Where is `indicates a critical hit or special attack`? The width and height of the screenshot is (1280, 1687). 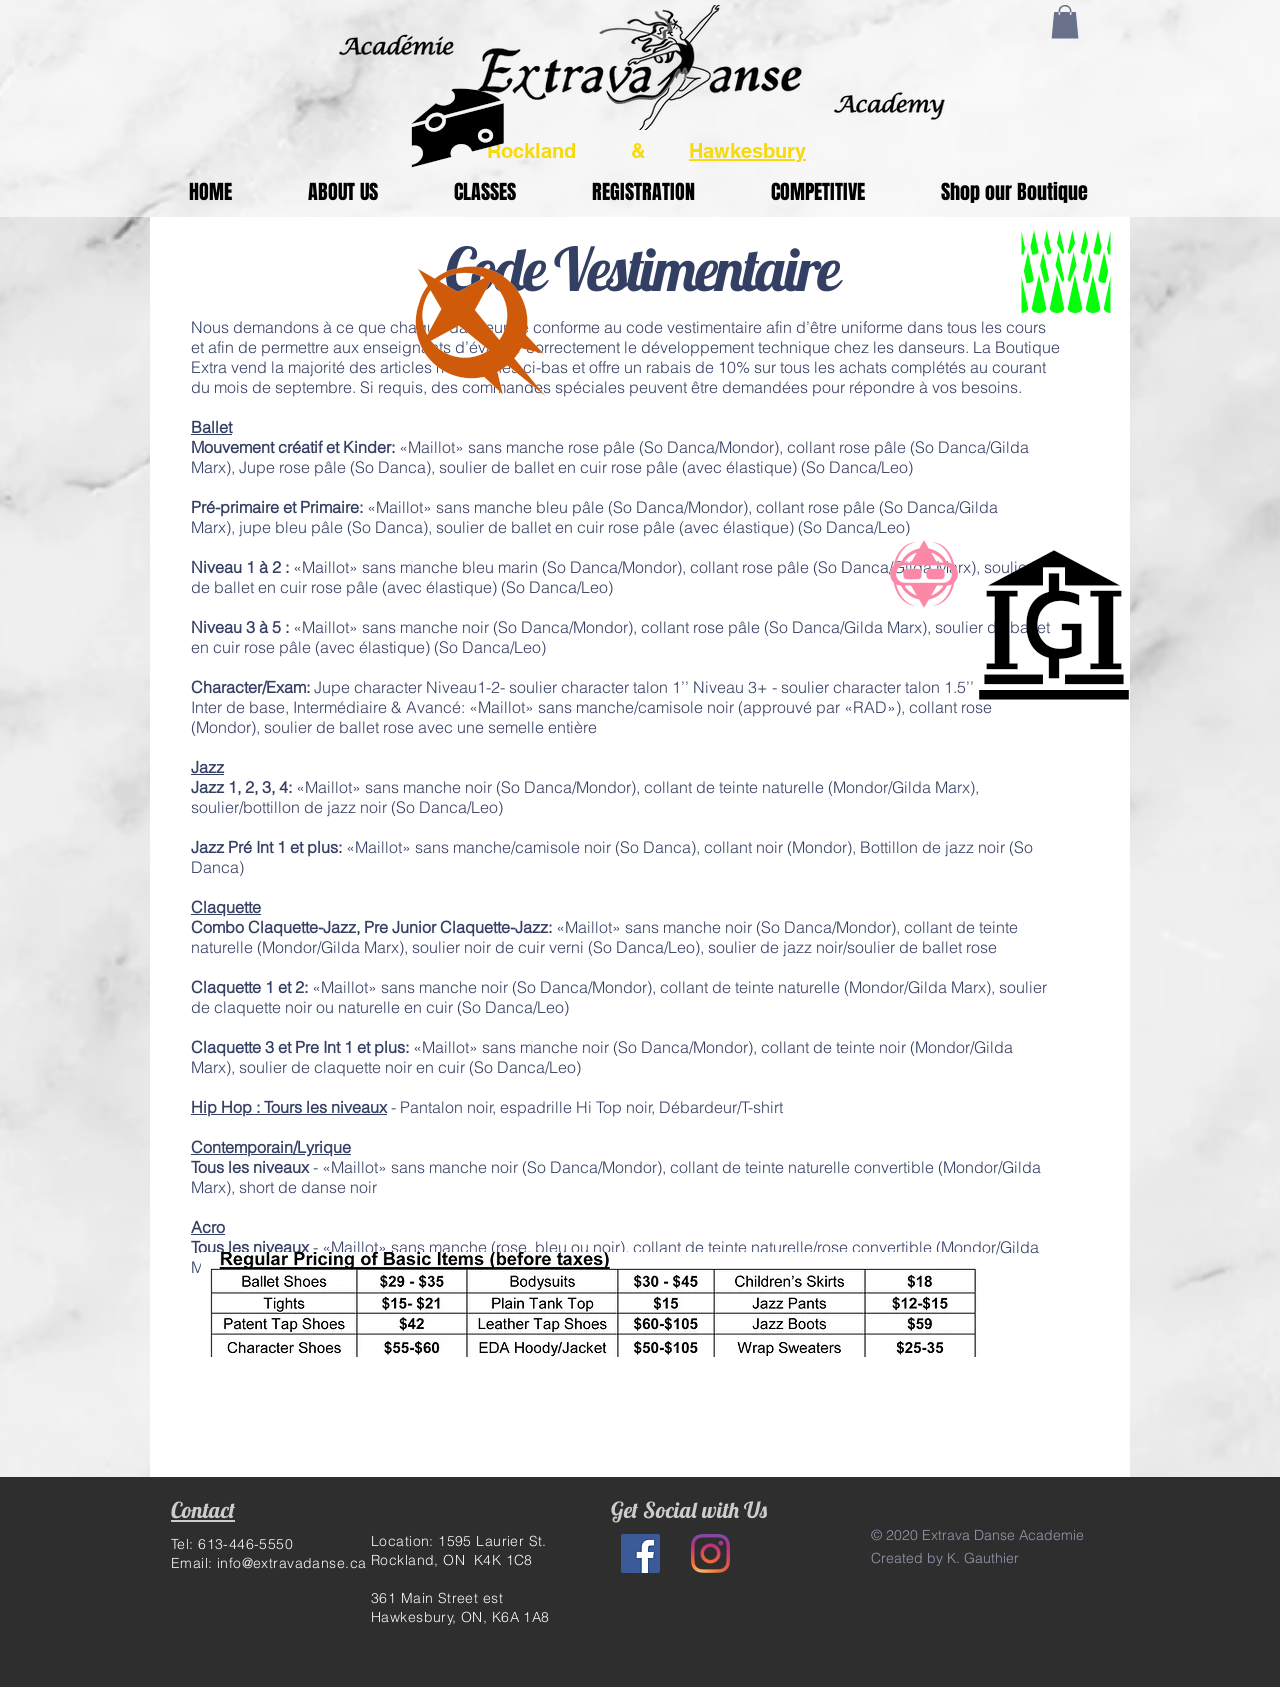
indicates a critical hit or special attack is located at coordinates (479, 330).